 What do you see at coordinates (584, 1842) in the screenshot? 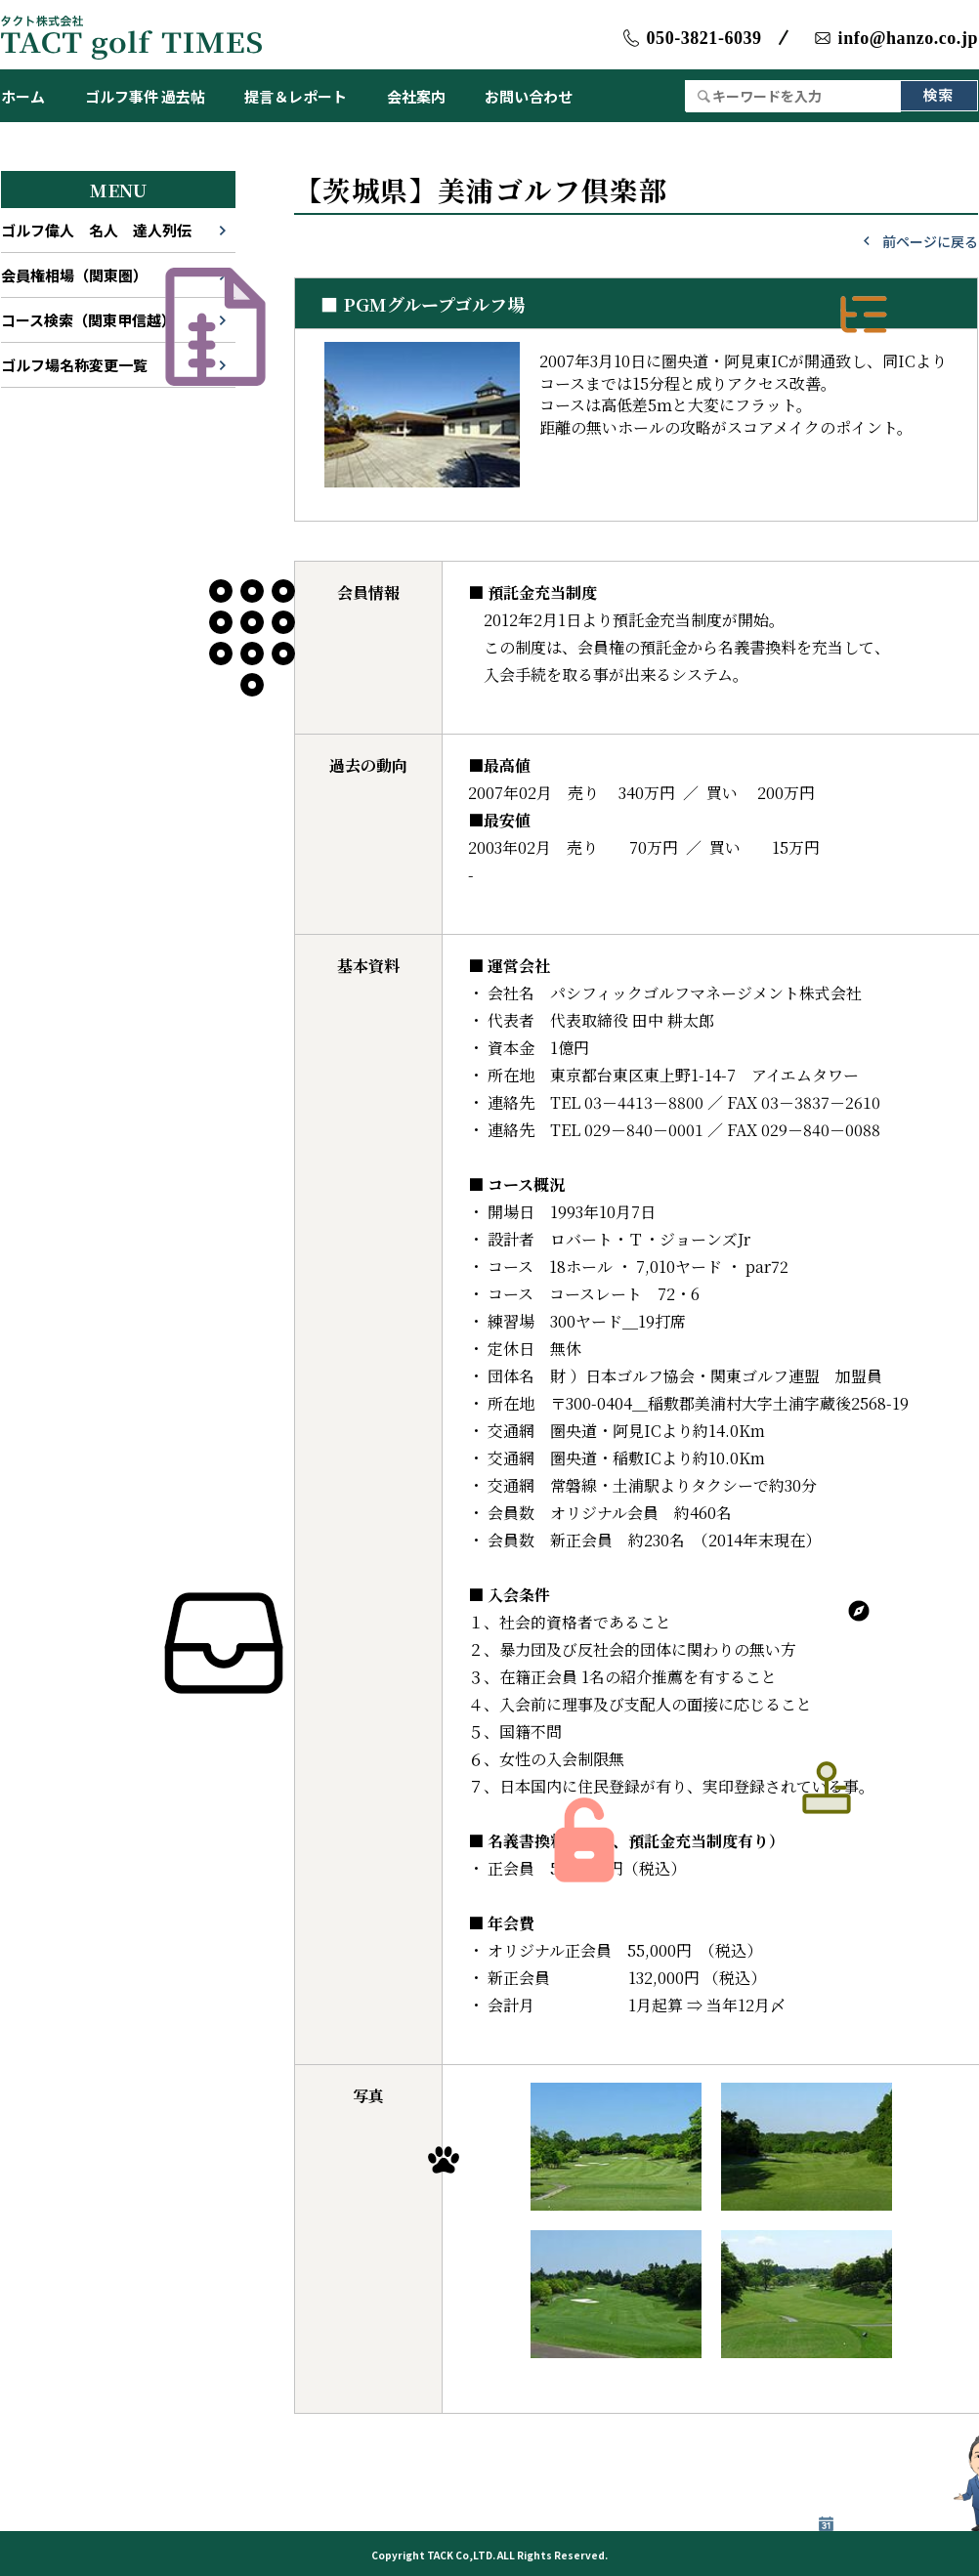
I see `unlock a secured item or feature` at bounding box center [584, 1842].